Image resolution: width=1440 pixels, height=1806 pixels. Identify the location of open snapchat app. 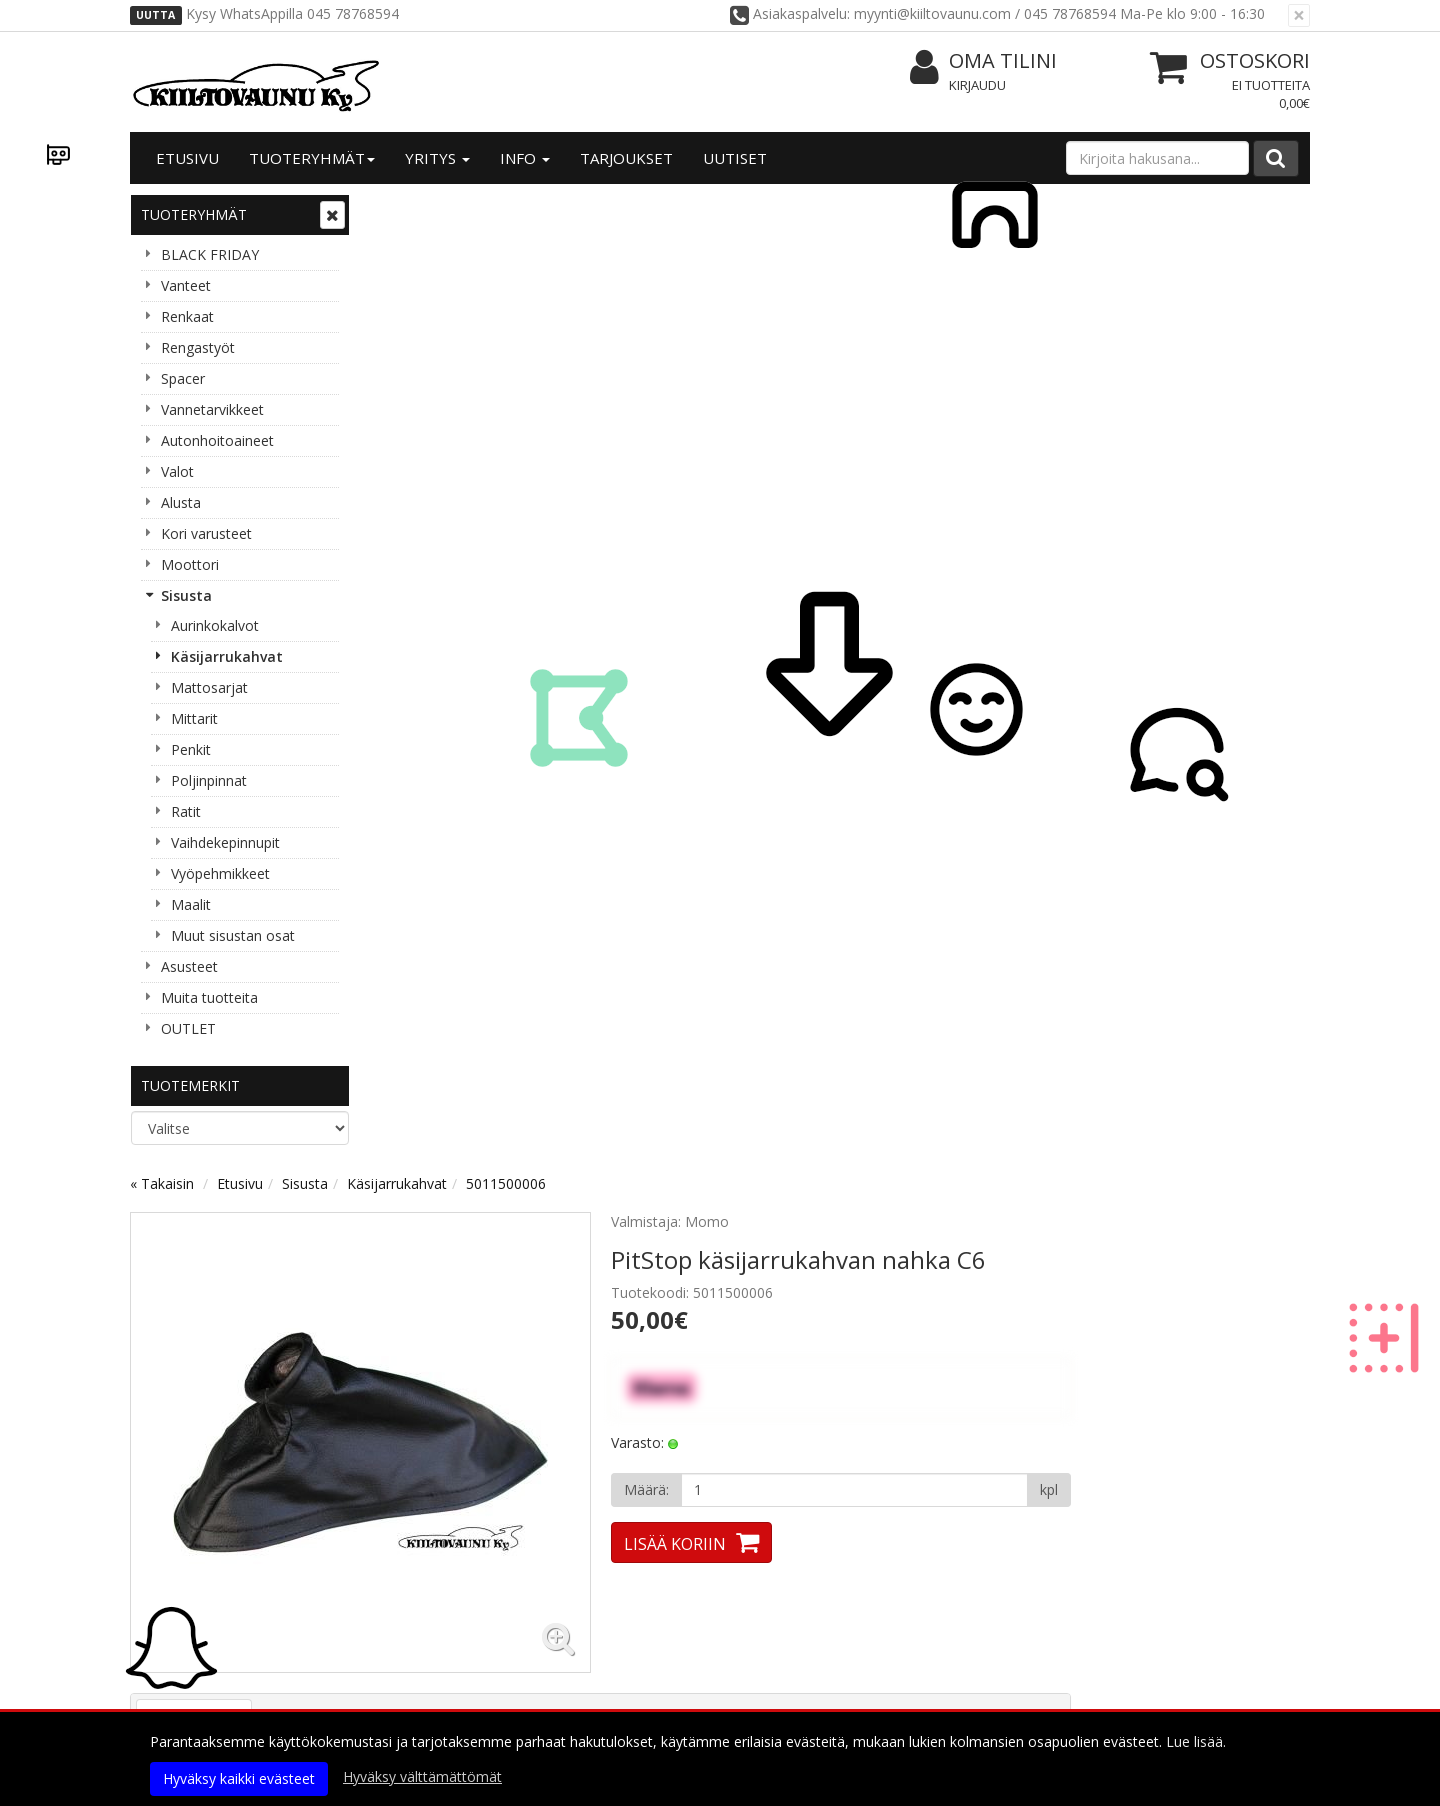
(171, 1649).